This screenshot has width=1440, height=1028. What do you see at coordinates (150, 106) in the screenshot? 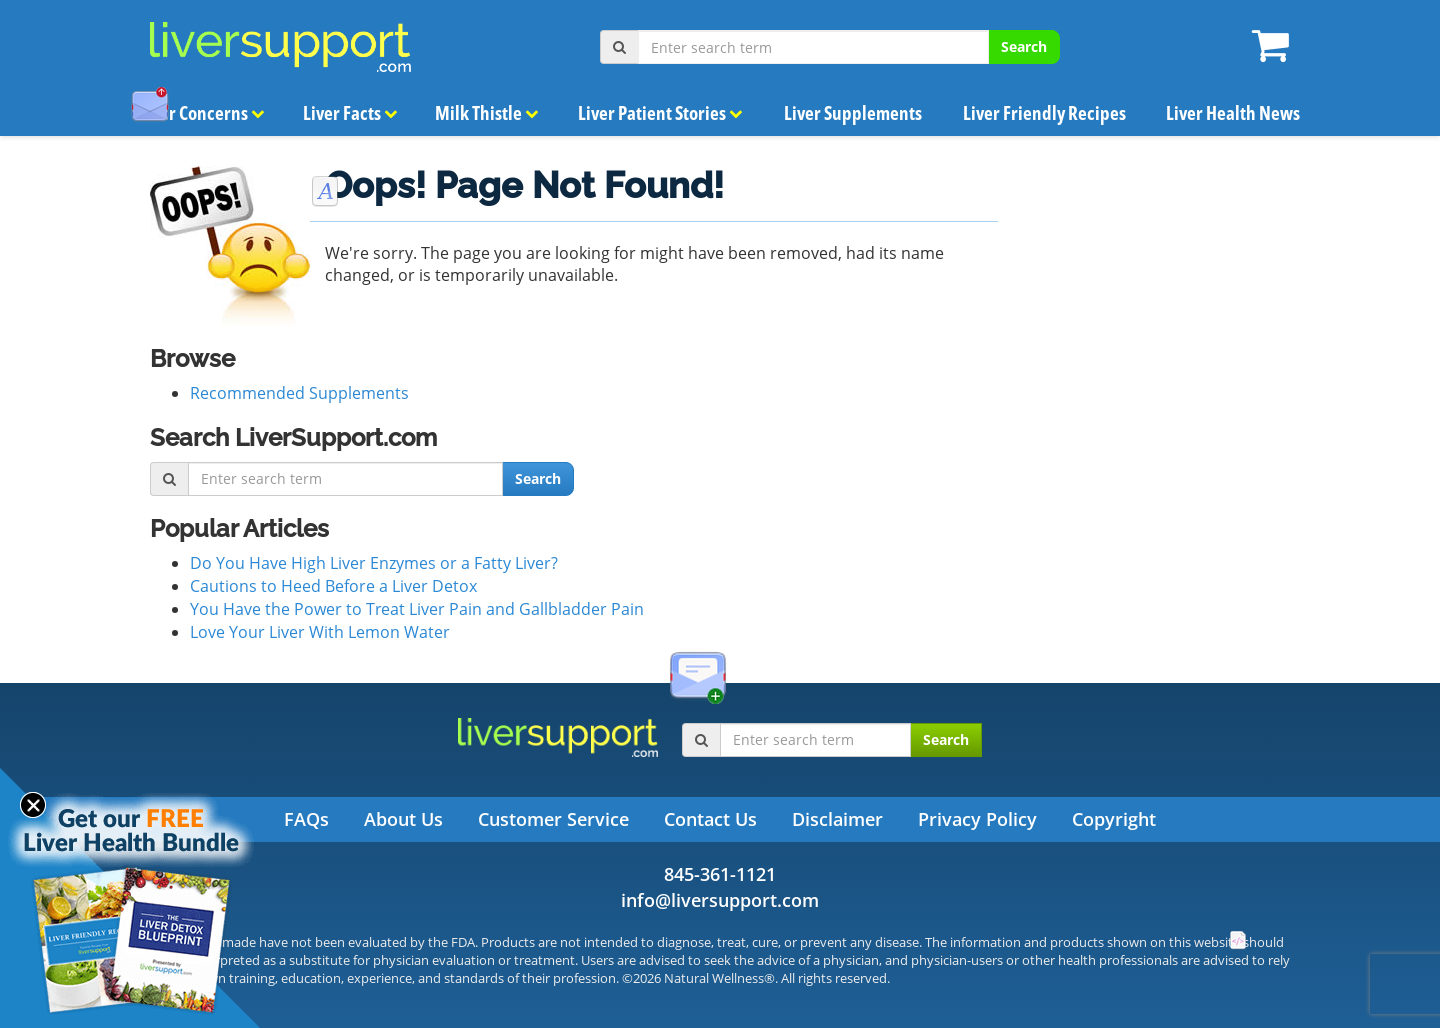
I see `send an email message` at bounding box center [150, 106].